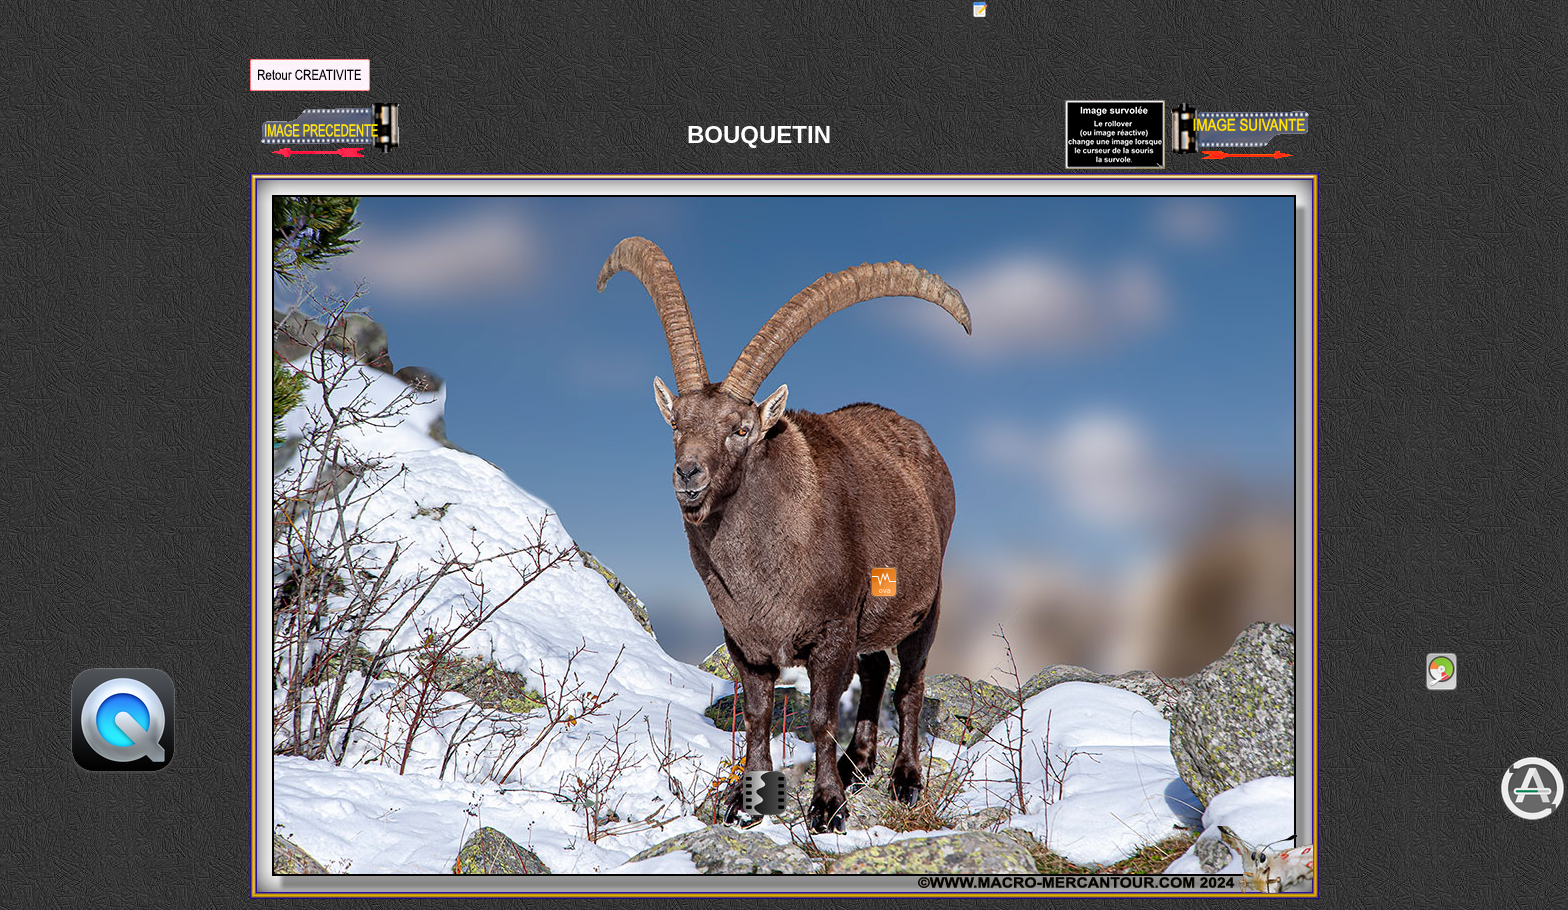  What do you see at coordinates (979, 9) in the screenshot?
I see `open the text editor application` at bounding box center [979, 9].